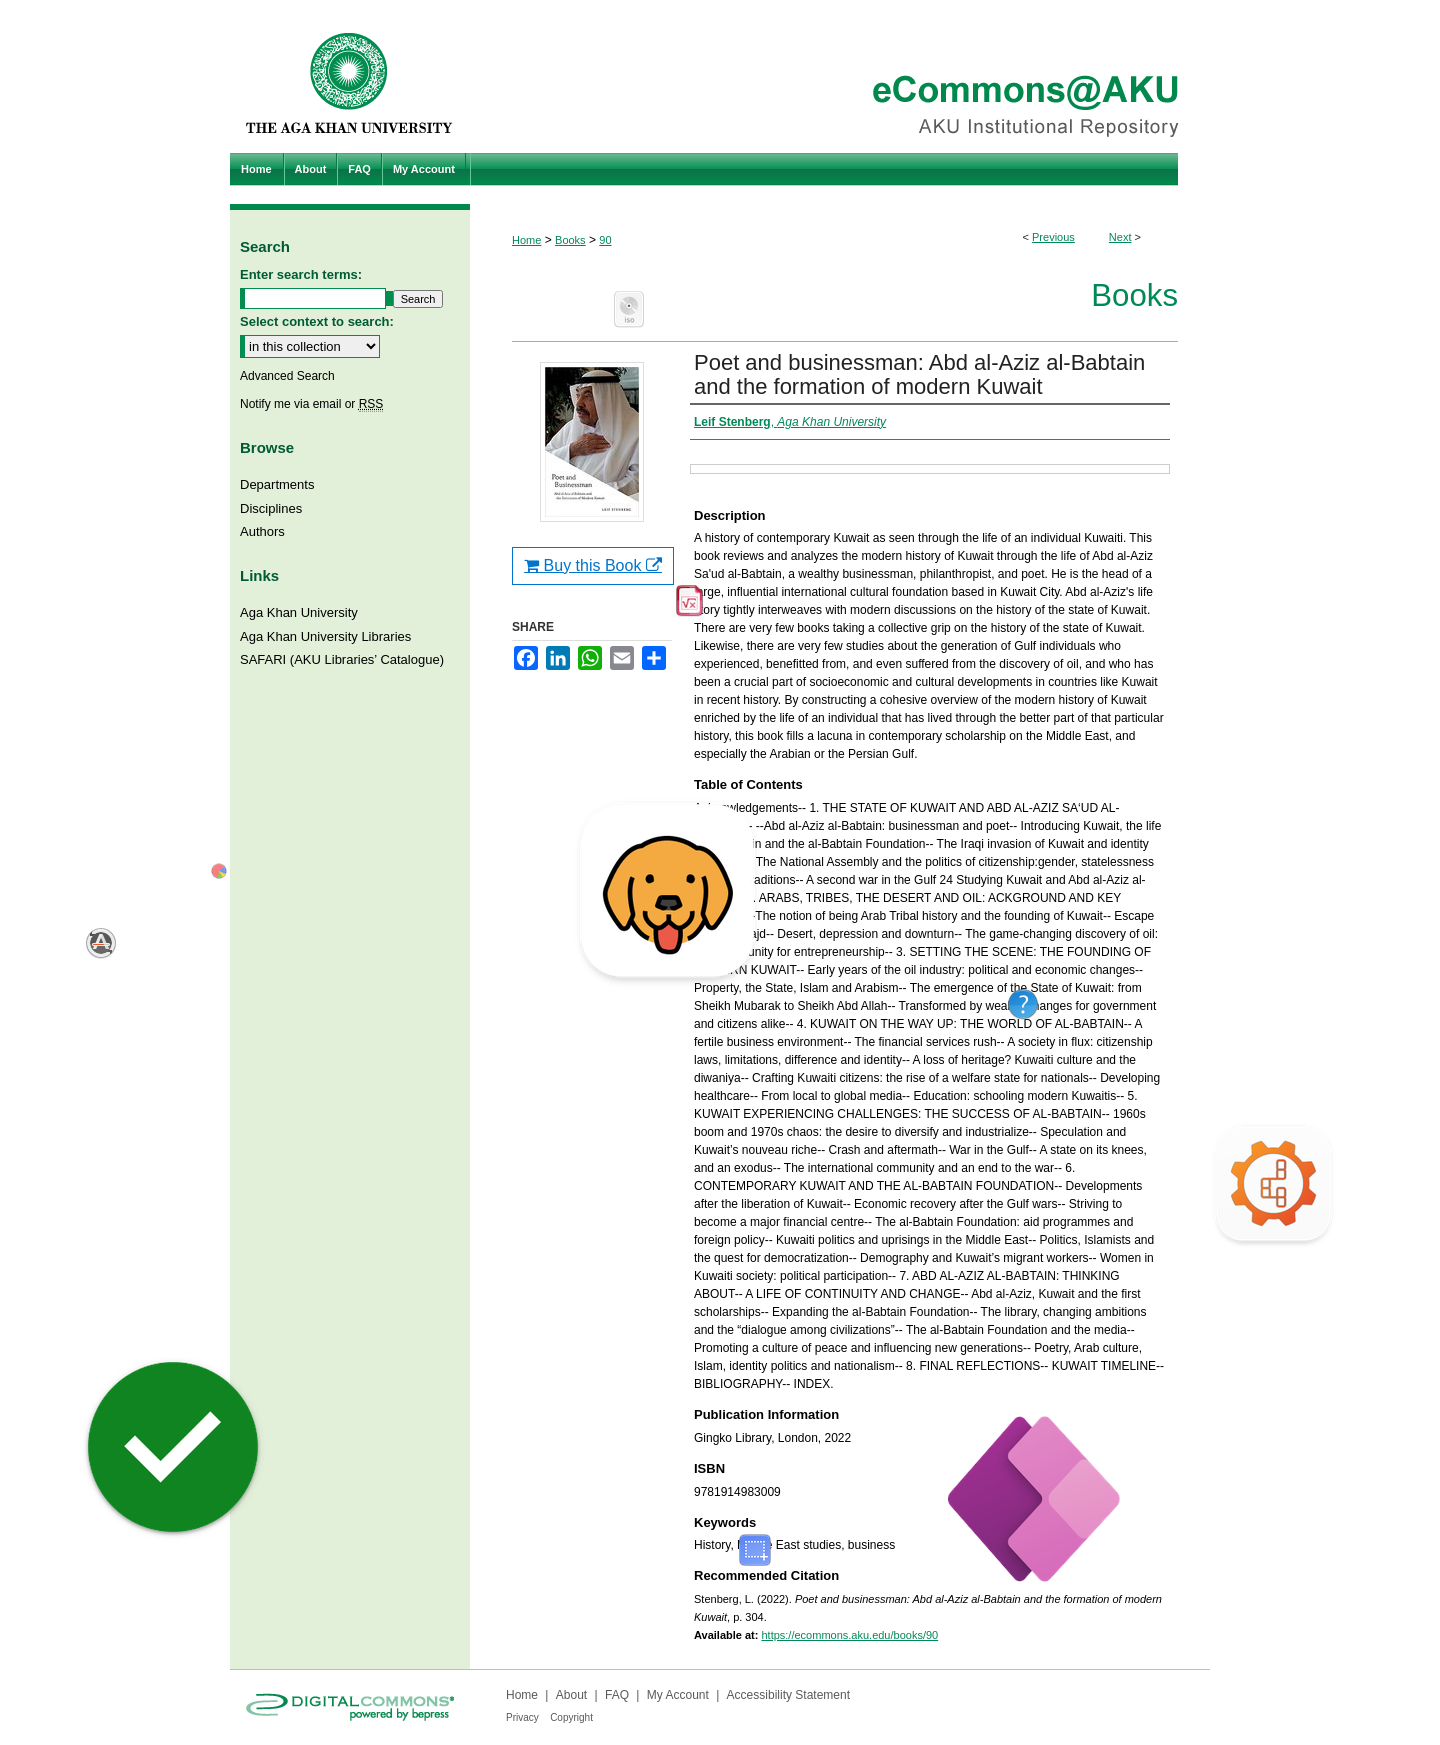  I want to click on open the software updater application, so click(101, 943).